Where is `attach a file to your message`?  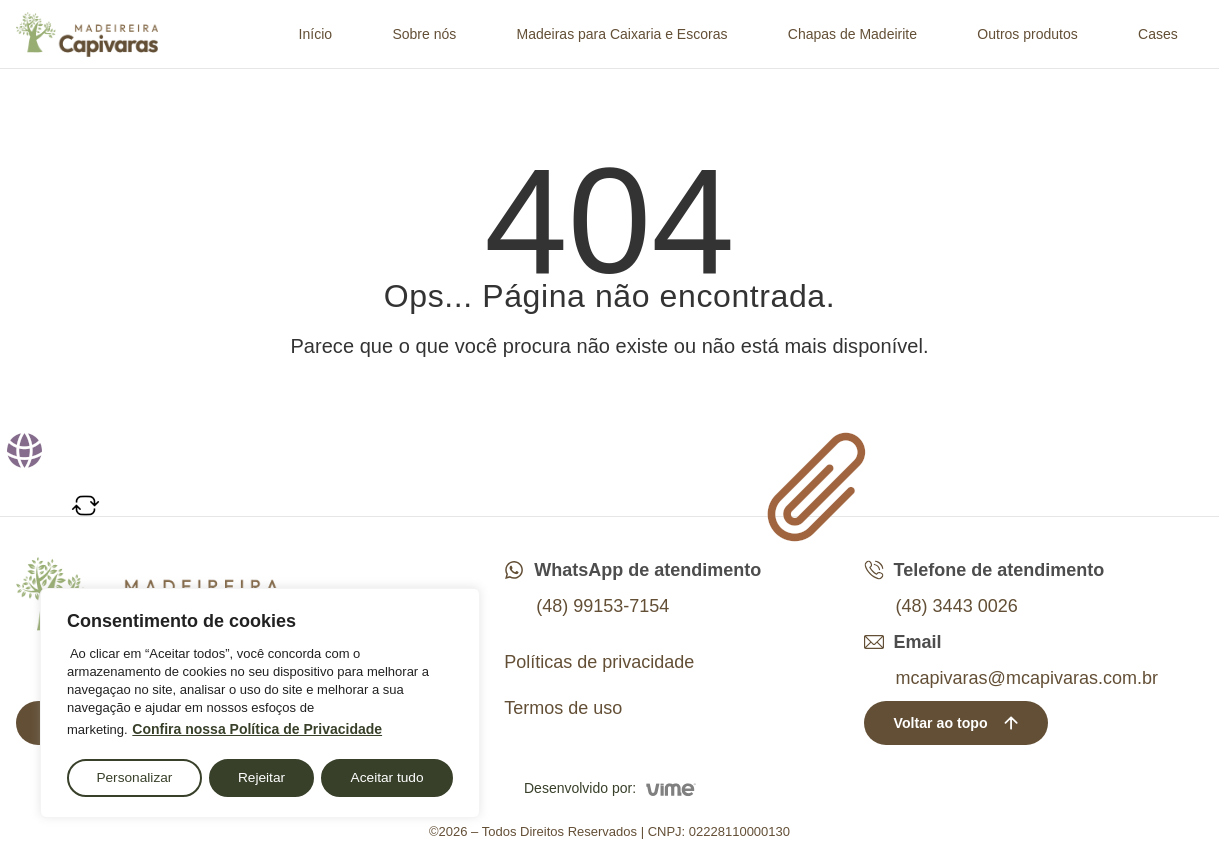 attach a file to your message is located at coordinates (818, 487).